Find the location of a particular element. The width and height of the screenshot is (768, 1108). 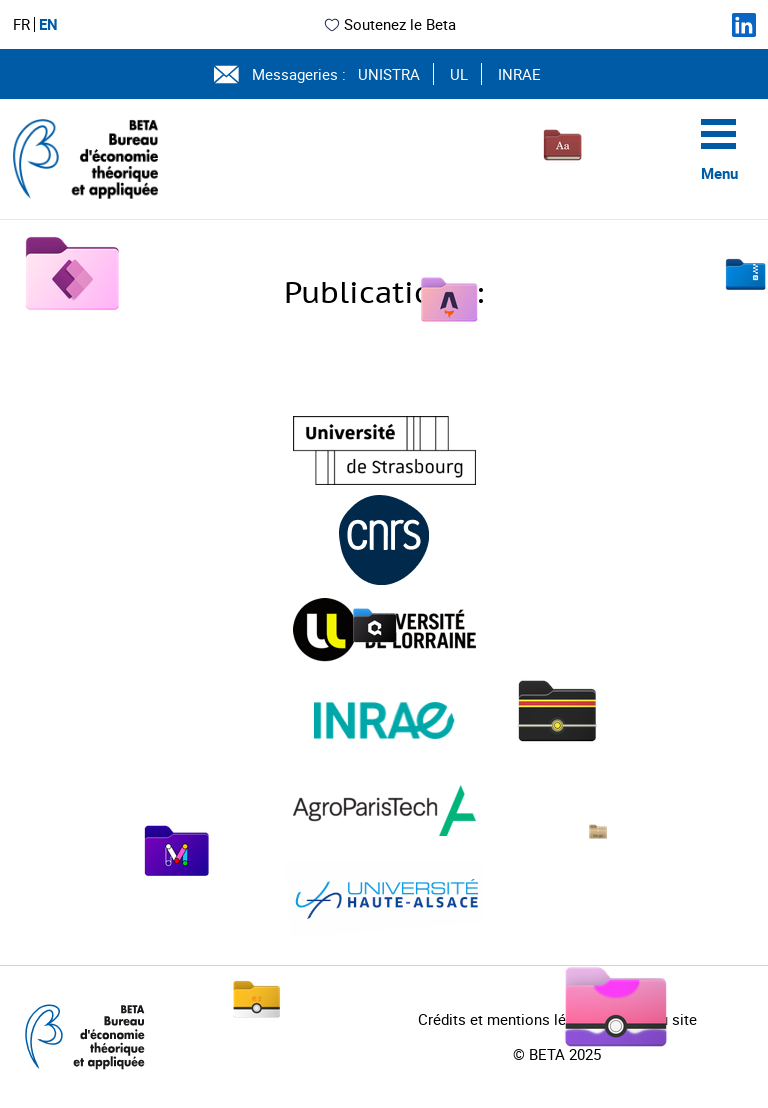

open nanazip compressed archive folder is located at coordinates (745, 275).